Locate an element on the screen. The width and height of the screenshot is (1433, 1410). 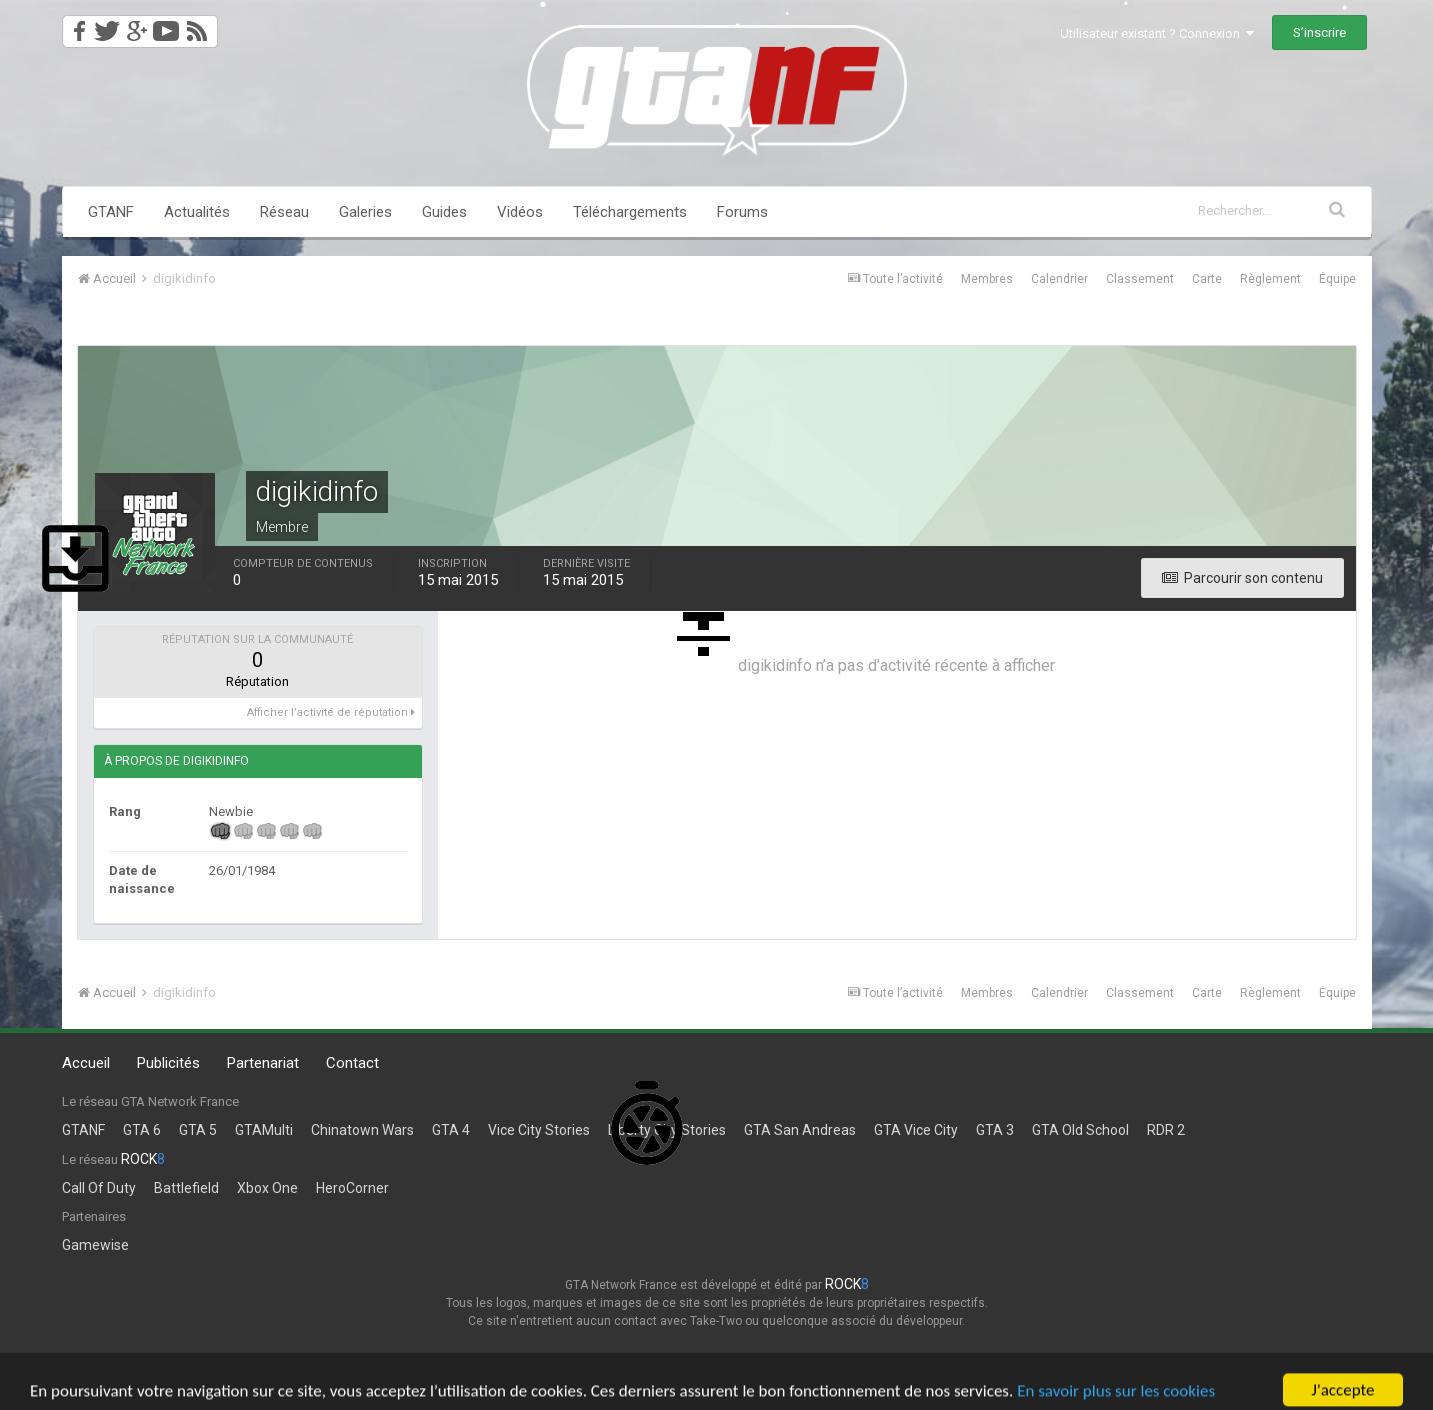
move message to inbox is located at coordinates (75, 558).